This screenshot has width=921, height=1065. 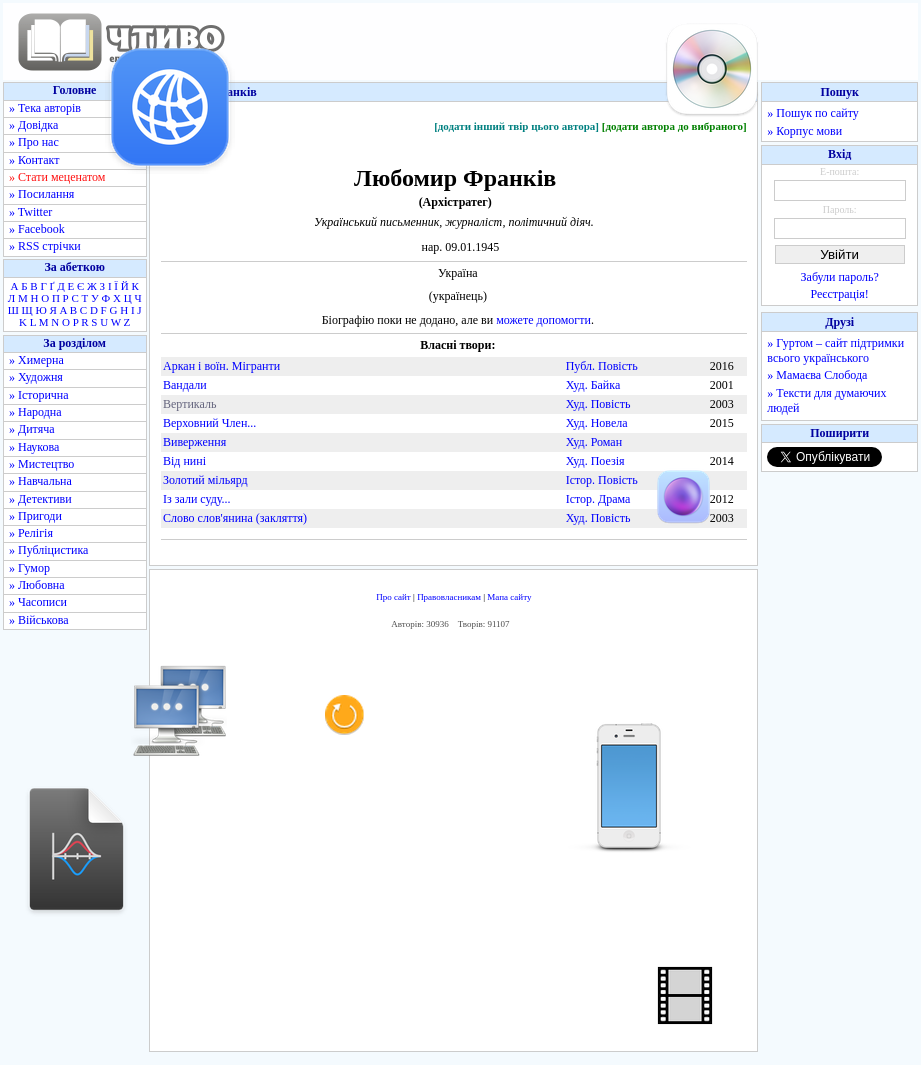 What do you see at coordinates (683, 496) in the screenshot?
I see `open OrbStack container management app` at bounding box center [683, 496].